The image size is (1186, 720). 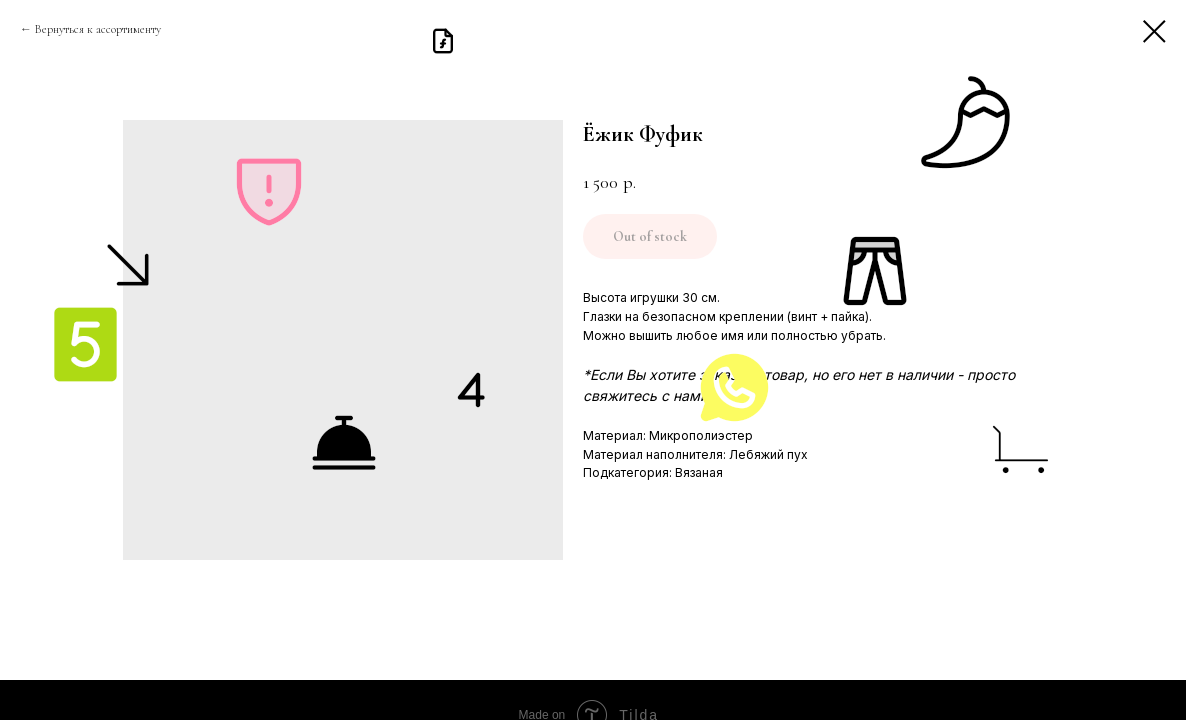 What do you see at coordinates (734, 387) in the screenshot?
I see `open WhatsApp messaging app` at bounding box center [734, 387].